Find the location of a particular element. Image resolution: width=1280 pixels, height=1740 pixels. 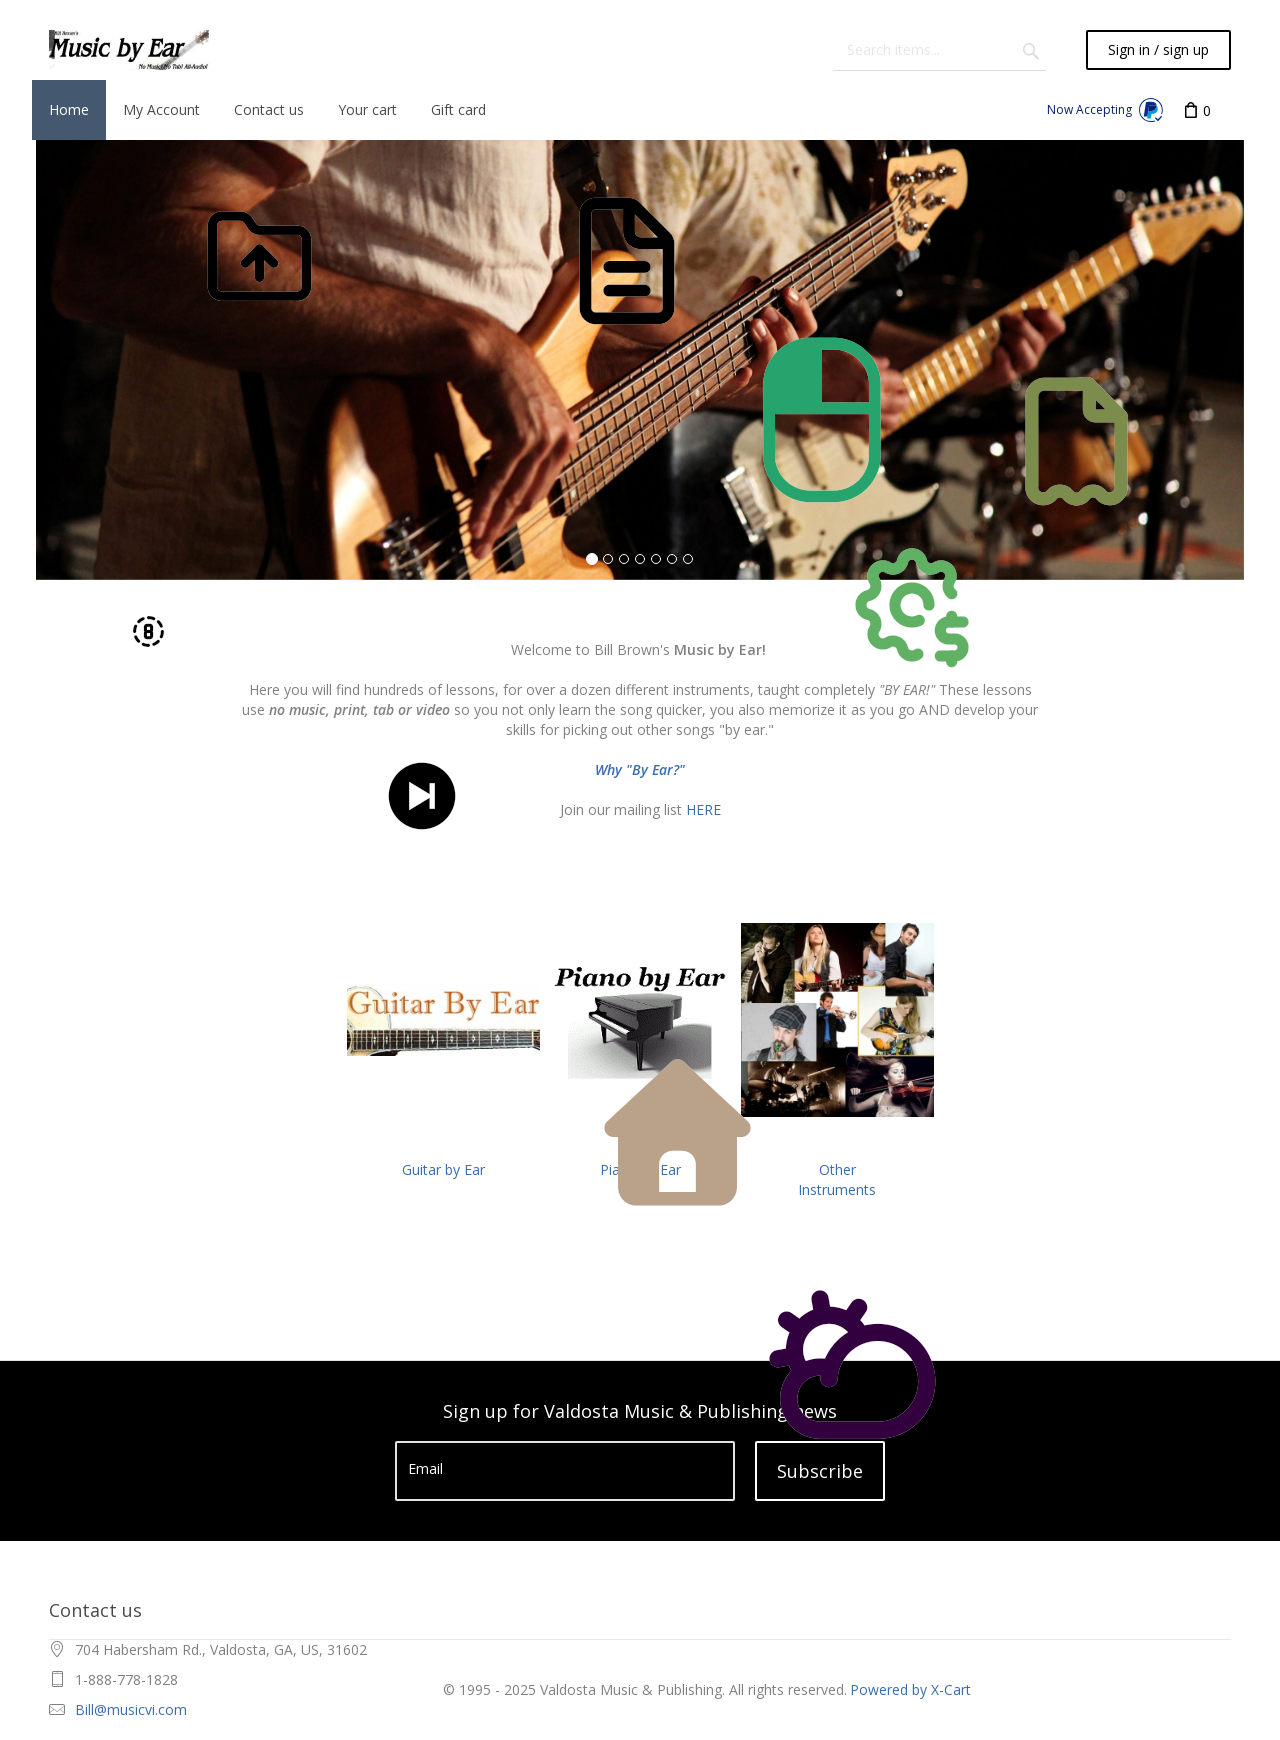

view document contents is located at coordinates (627, 261).